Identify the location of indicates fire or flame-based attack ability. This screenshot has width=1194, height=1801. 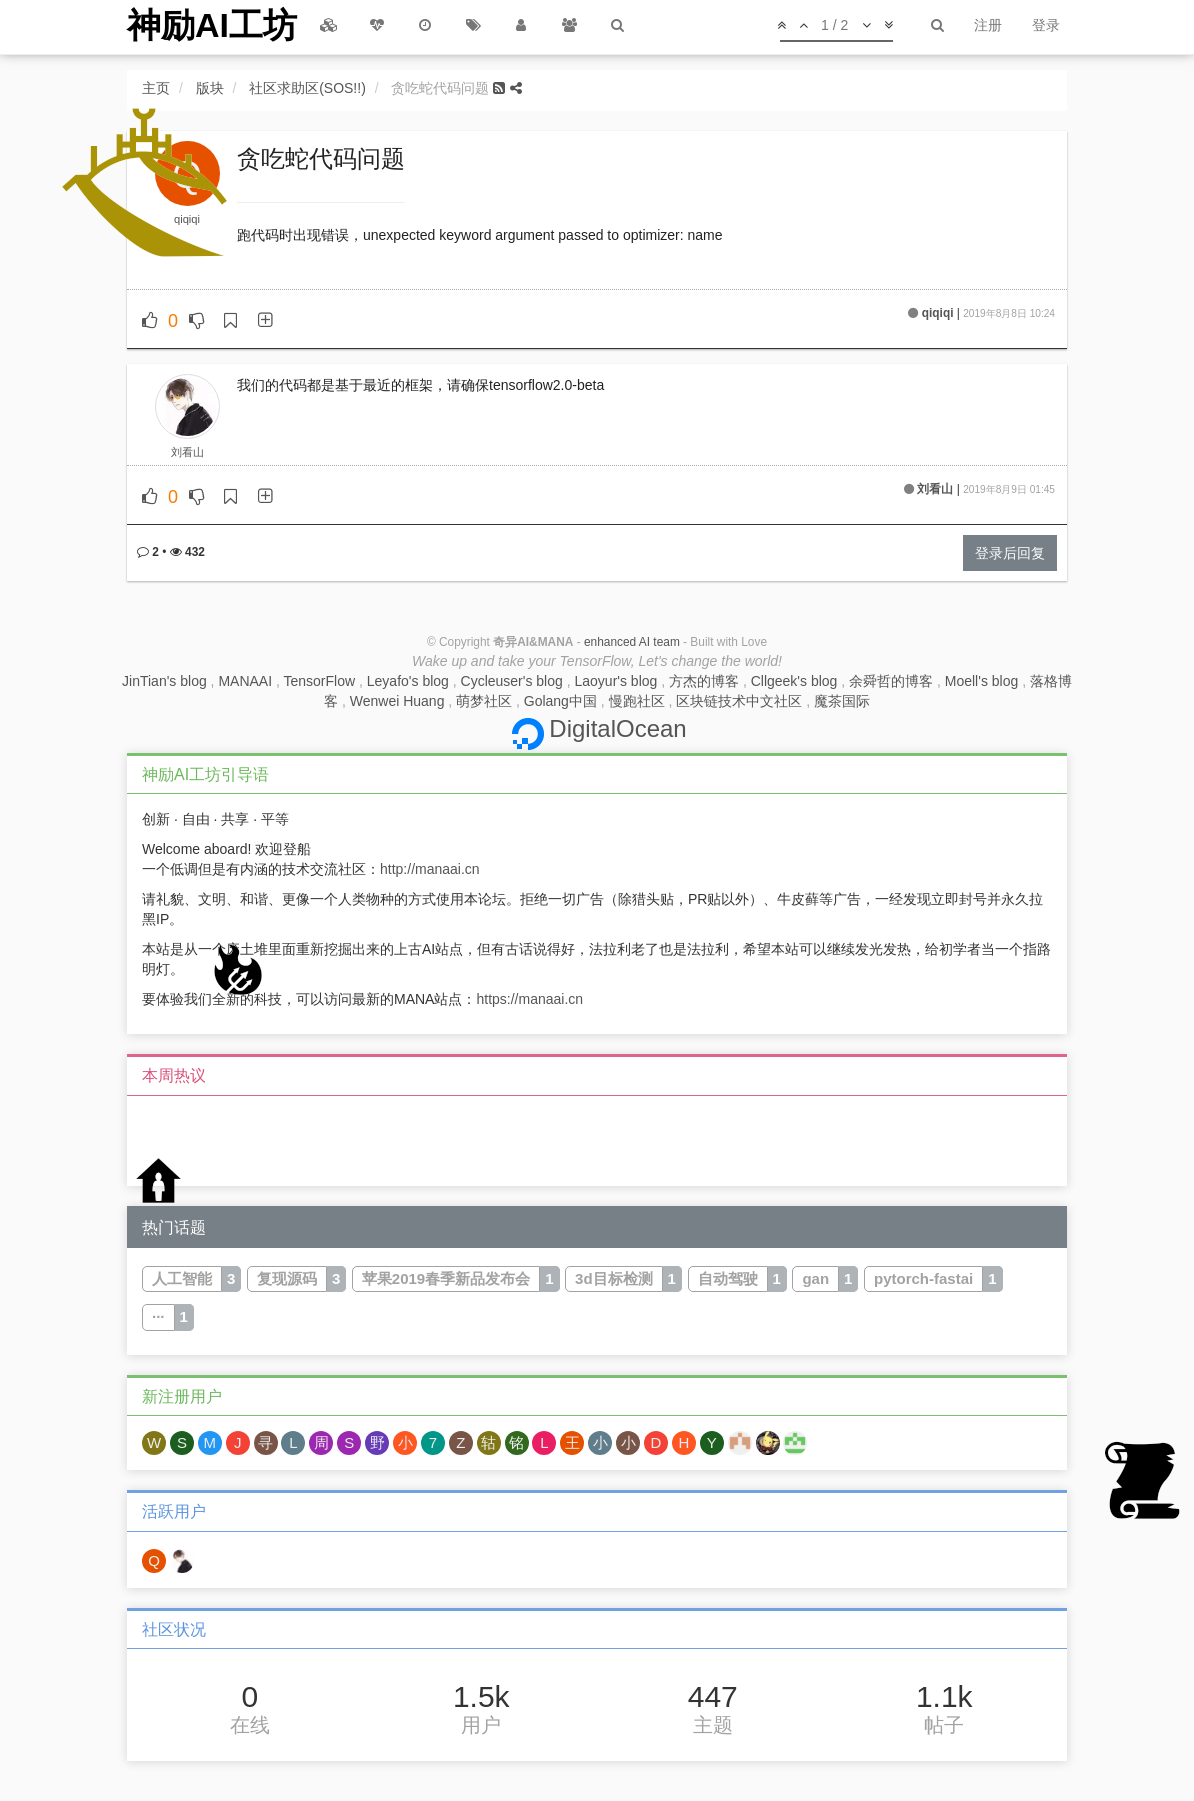
(237, 970).